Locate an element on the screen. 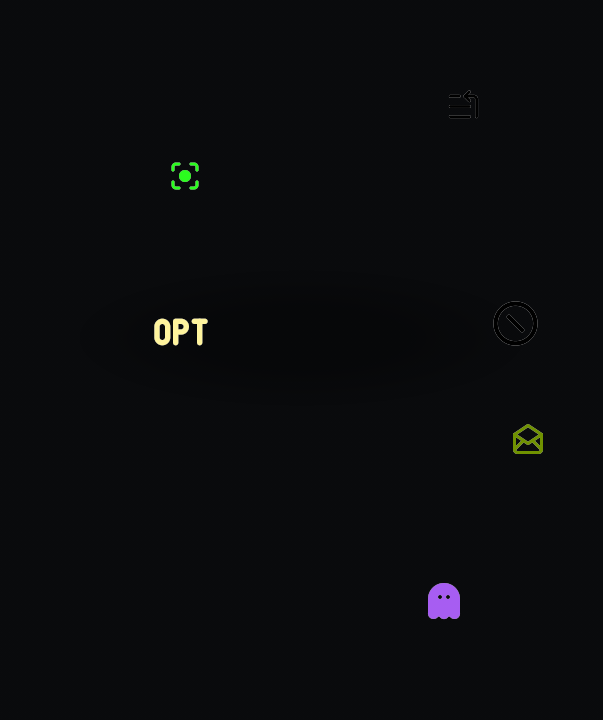 The width and height of the screenshot is (603, 720). send an HTTP OPTIONS request is located at coordinates (181, 332).